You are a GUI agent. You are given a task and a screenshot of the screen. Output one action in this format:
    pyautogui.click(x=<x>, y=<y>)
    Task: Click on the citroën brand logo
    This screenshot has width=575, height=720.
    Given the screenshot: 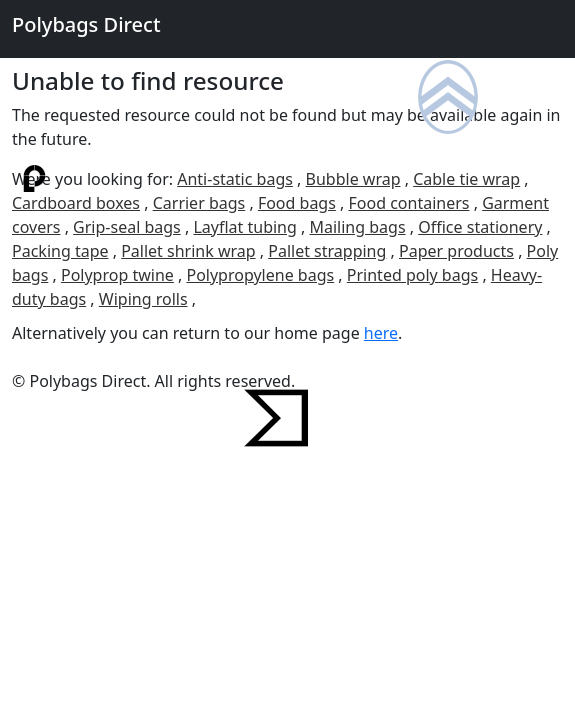 What is the action you would take?
    pyautogui.click(x=448, y=97)
    